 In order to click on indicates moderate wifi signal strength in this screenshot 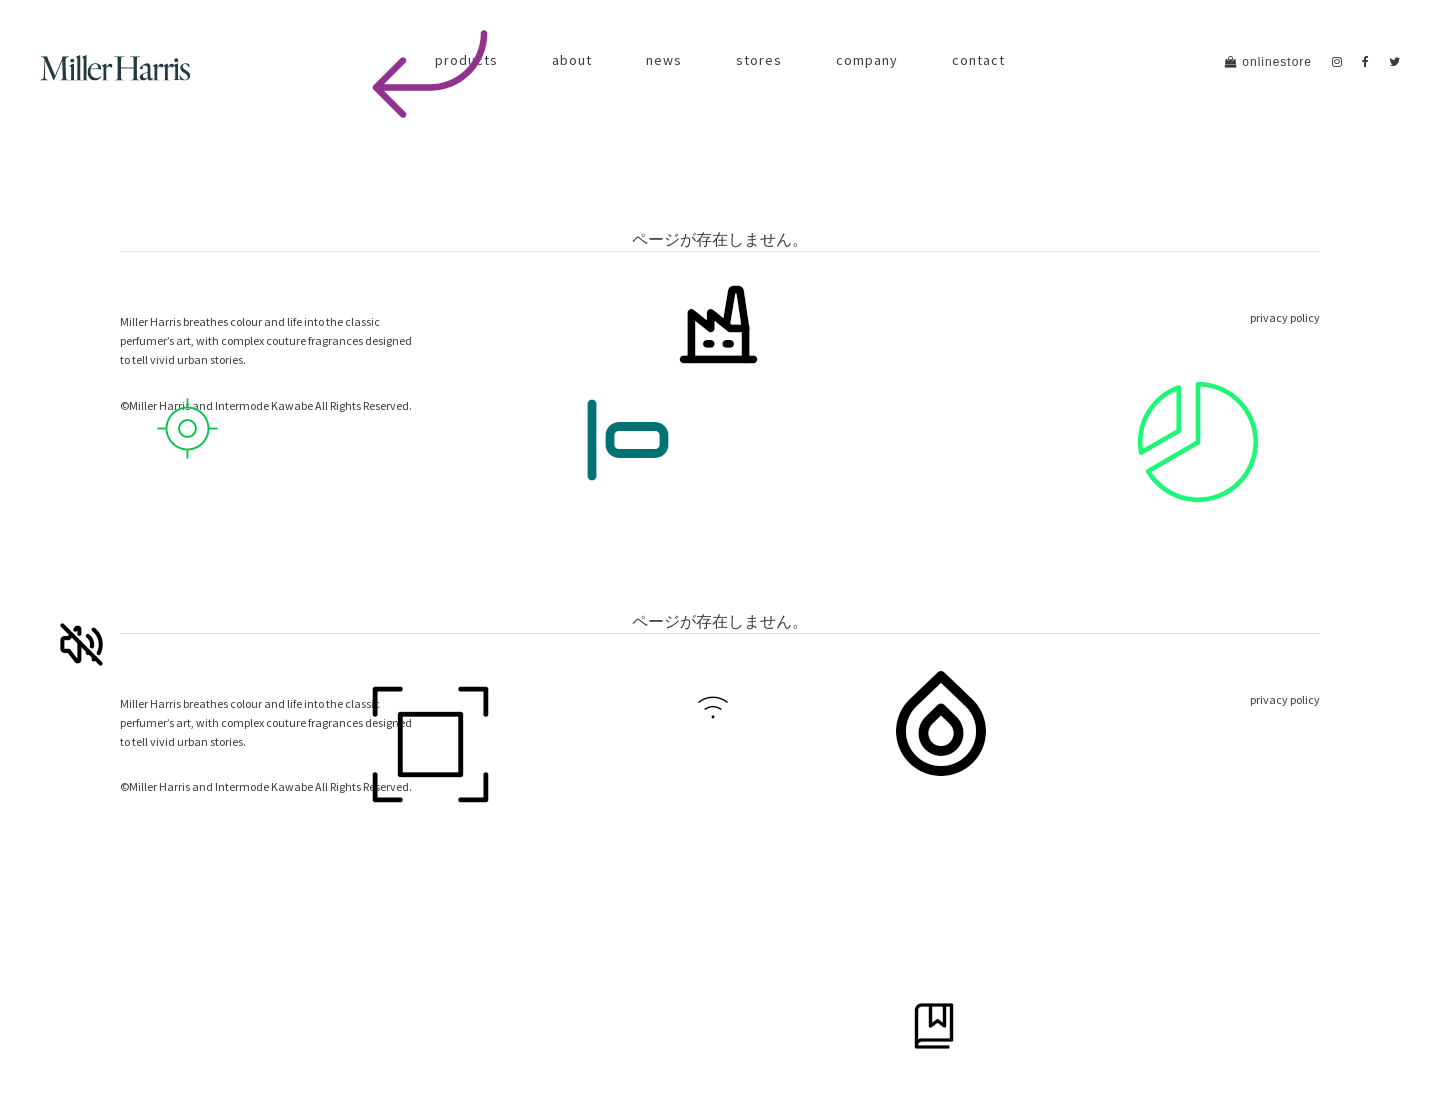, I will do `click(713, 702)`.